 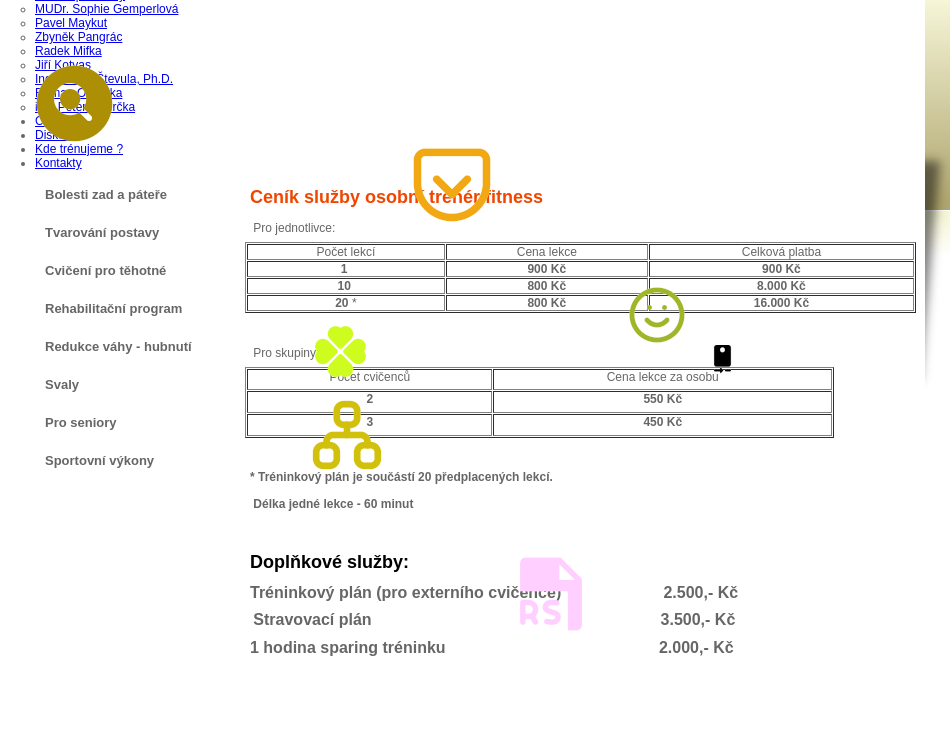 What do you see at coordinates (74, 103) in the screenshot?
I see `tap to search` at bounding box center [74, 103].